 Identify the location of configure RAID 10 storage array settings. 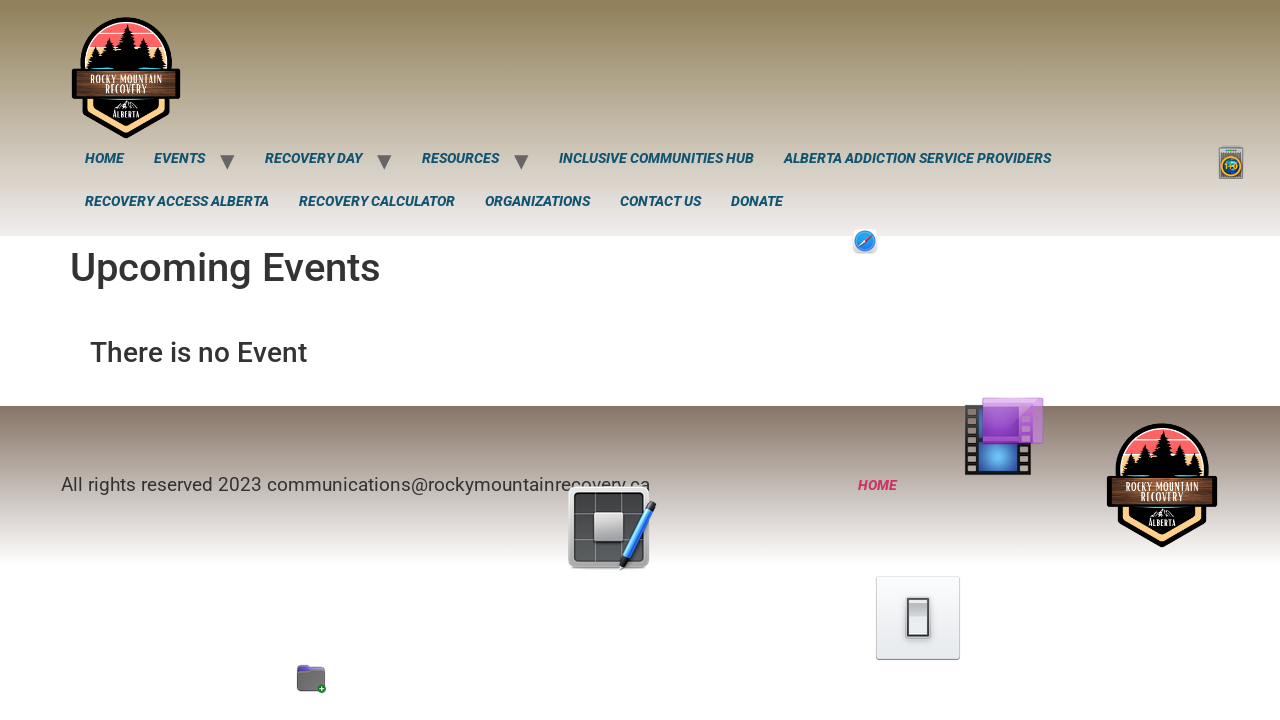
(1231, 162).